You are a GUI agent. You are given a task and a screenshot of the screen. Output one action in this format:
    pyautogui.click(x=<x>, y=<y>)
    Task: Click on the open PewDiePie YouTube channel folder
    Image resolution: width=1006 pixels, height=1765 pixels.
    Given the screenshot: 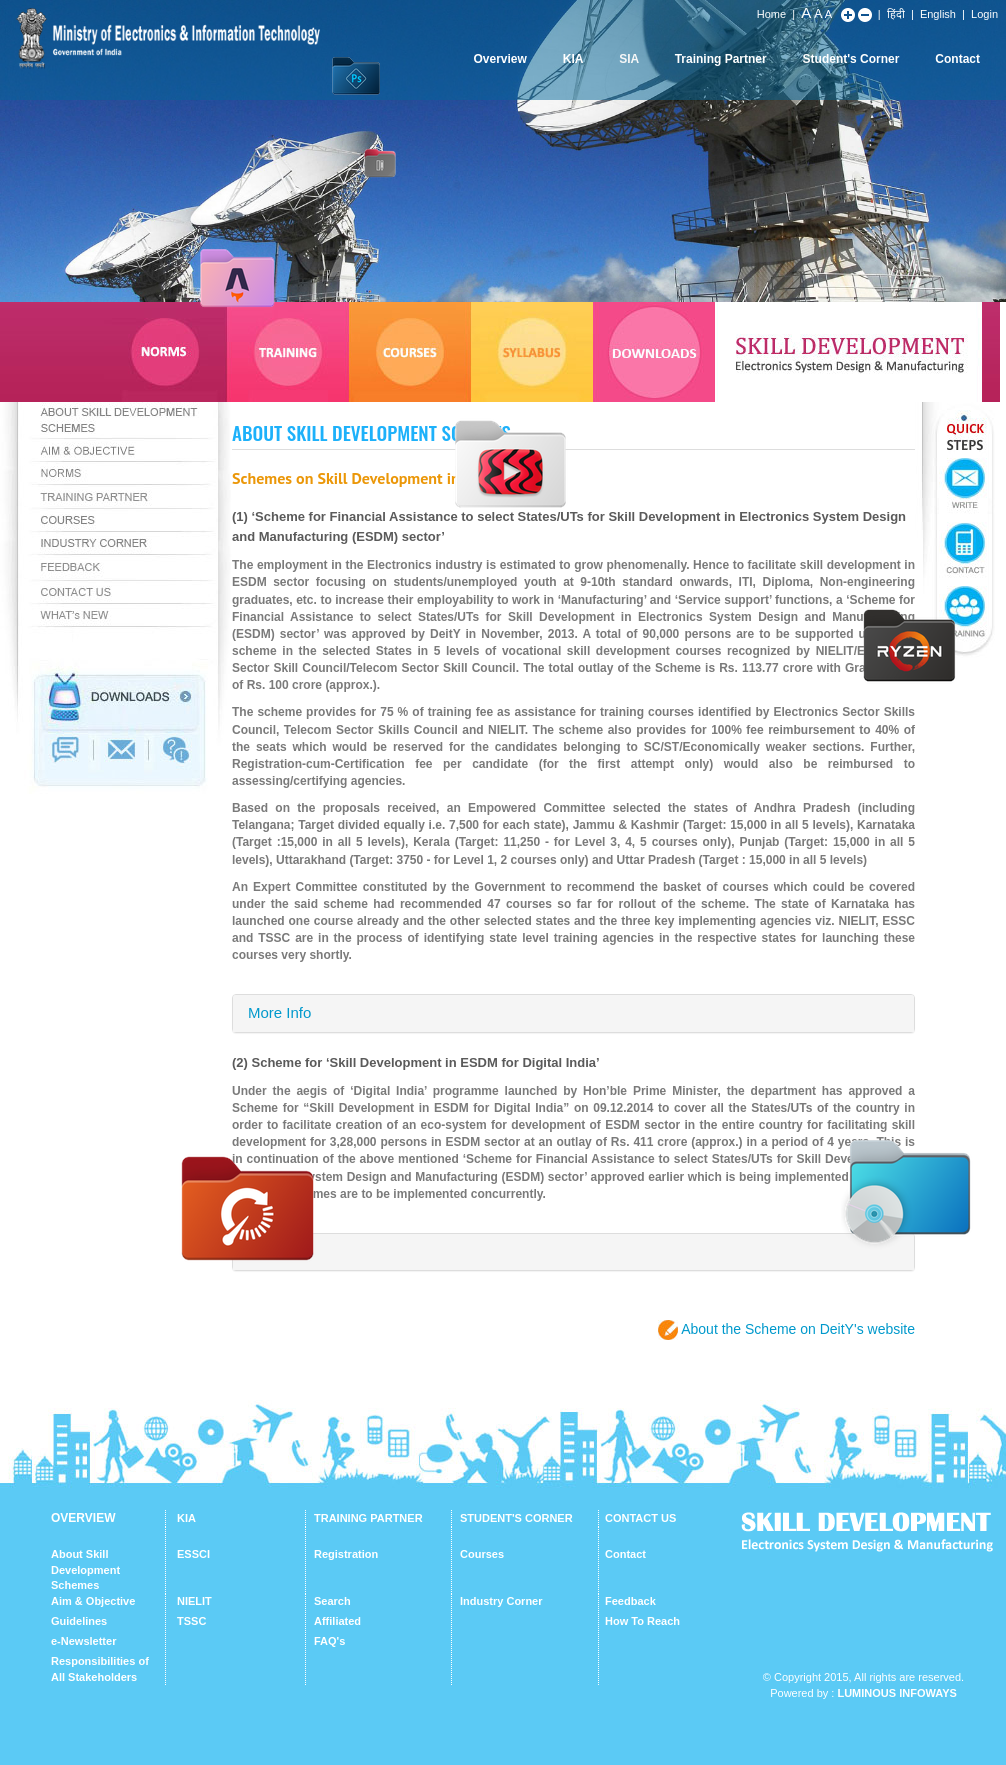 What is the action you would take?
    pyautogui.click(x=510, y=467)
    